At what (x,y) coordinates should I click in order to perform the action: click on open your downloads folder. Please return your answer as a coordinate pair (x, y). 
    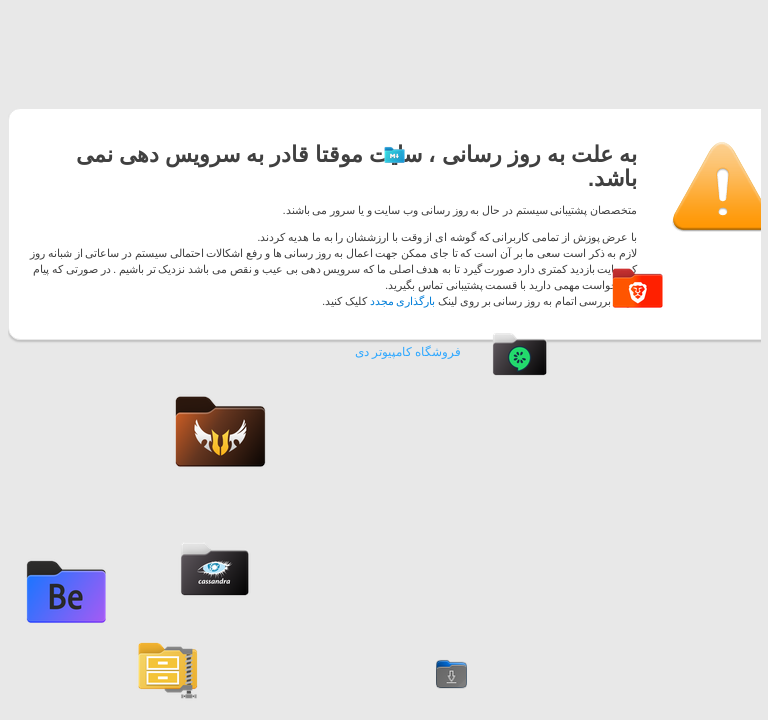
    Looking at the image, I should click on (451, 673).